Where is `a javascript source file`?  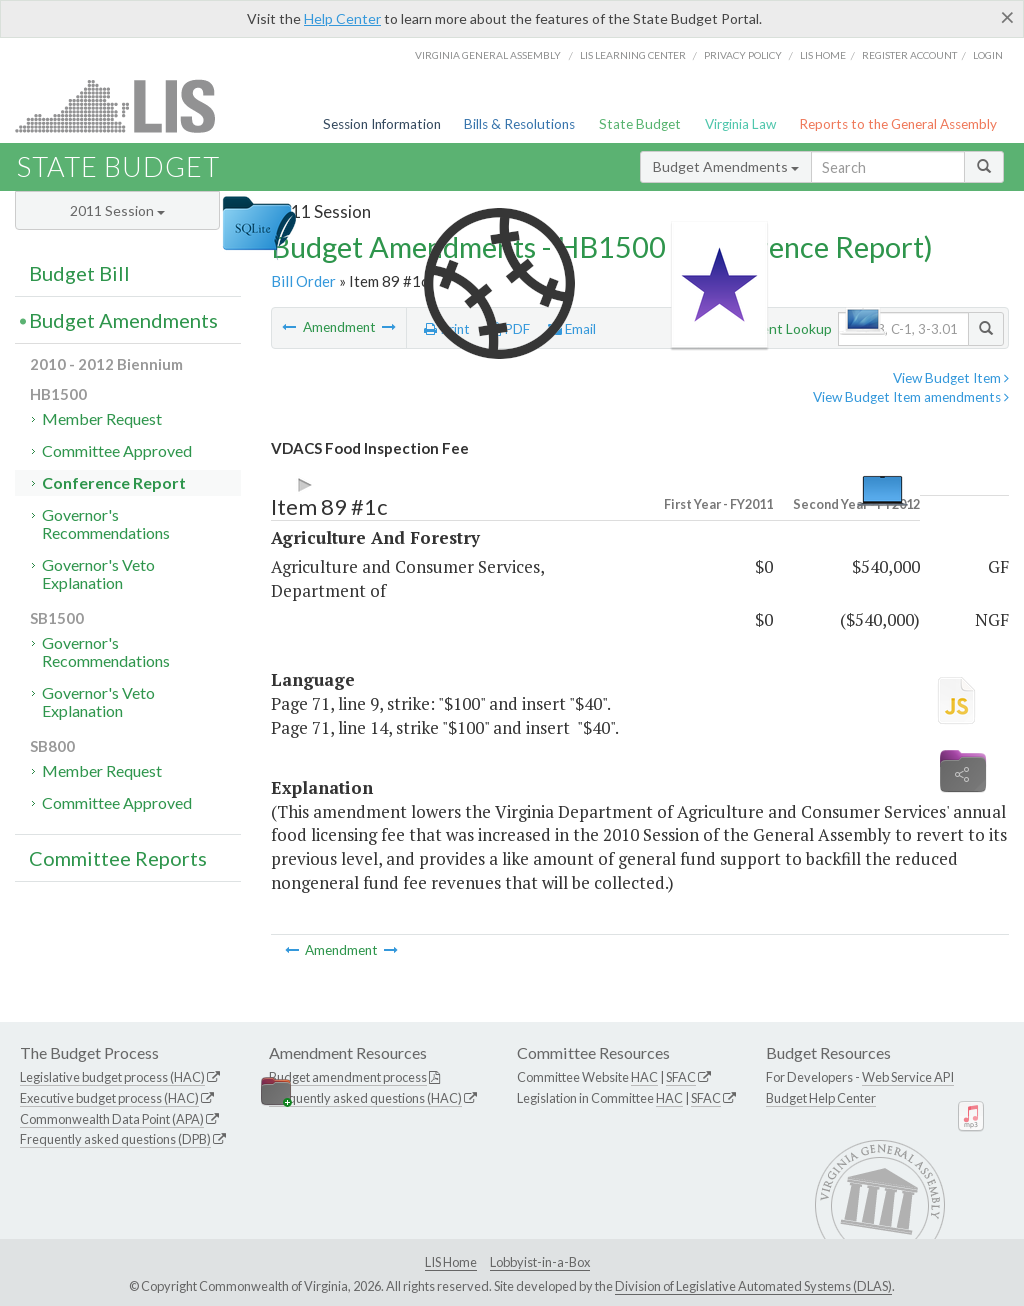
a javascript source file is located at coordinates (956, 700).